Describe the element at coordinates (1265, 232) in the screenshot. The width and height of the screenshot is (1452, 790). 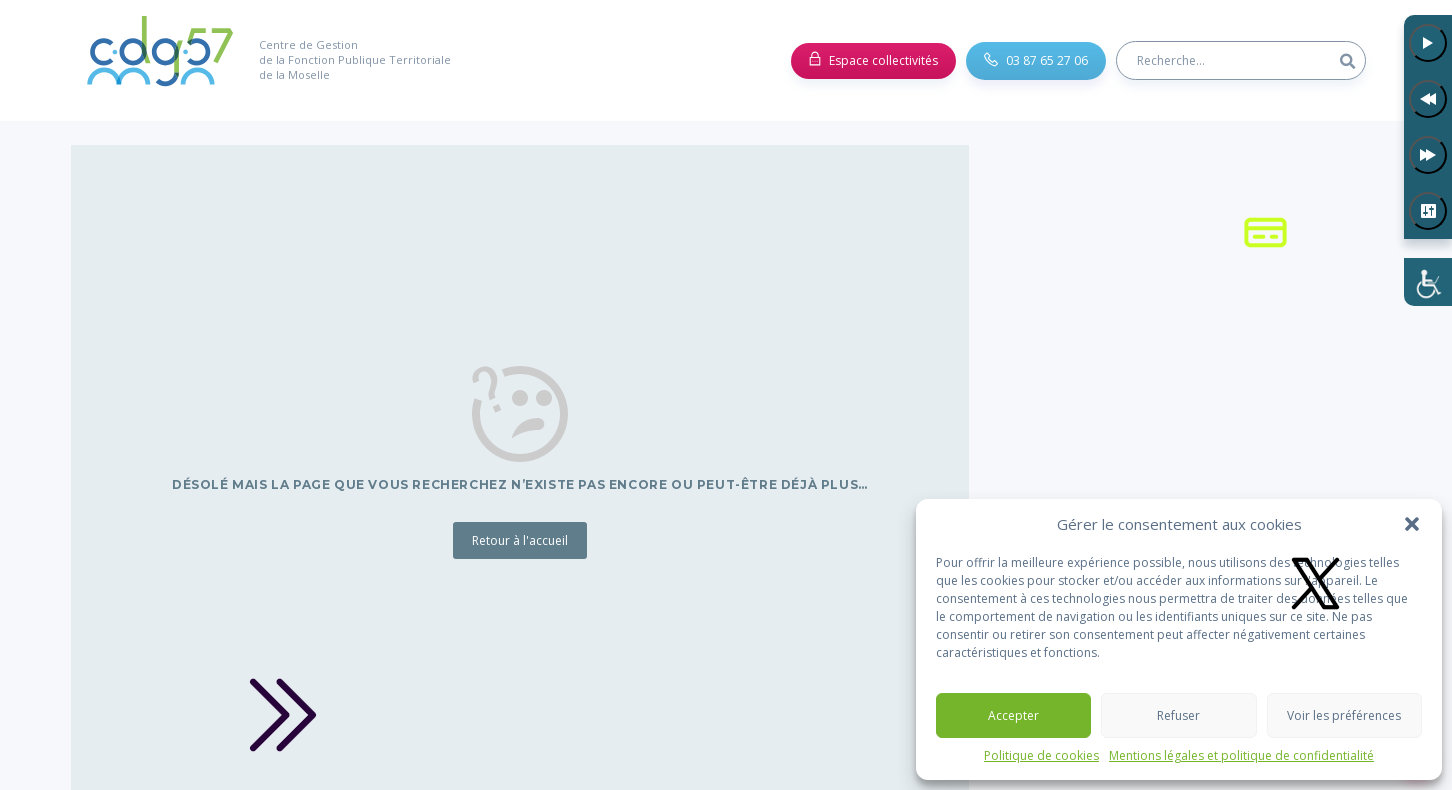
I see `manage payment methods` at that location.